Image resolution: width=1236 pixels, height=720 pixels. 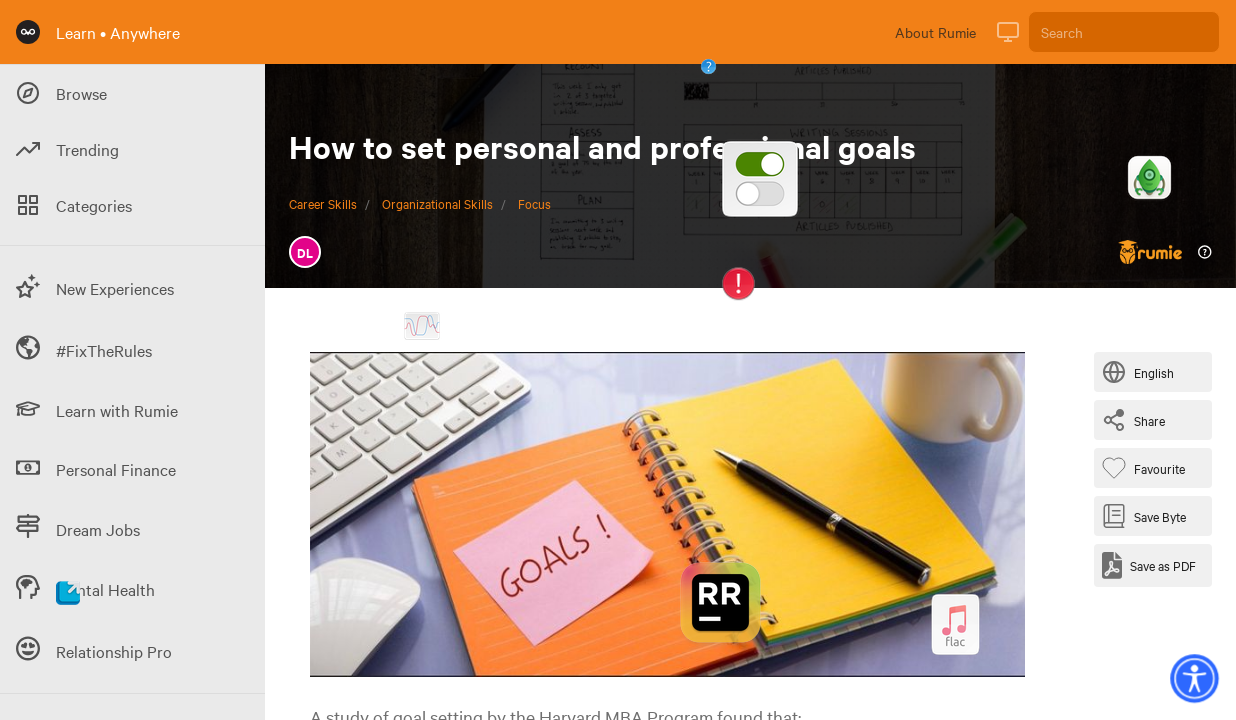 What do you see at coordinates (955, 624) in the screenshot?
I see `a flac audio file` at bounding box center [955, 624].